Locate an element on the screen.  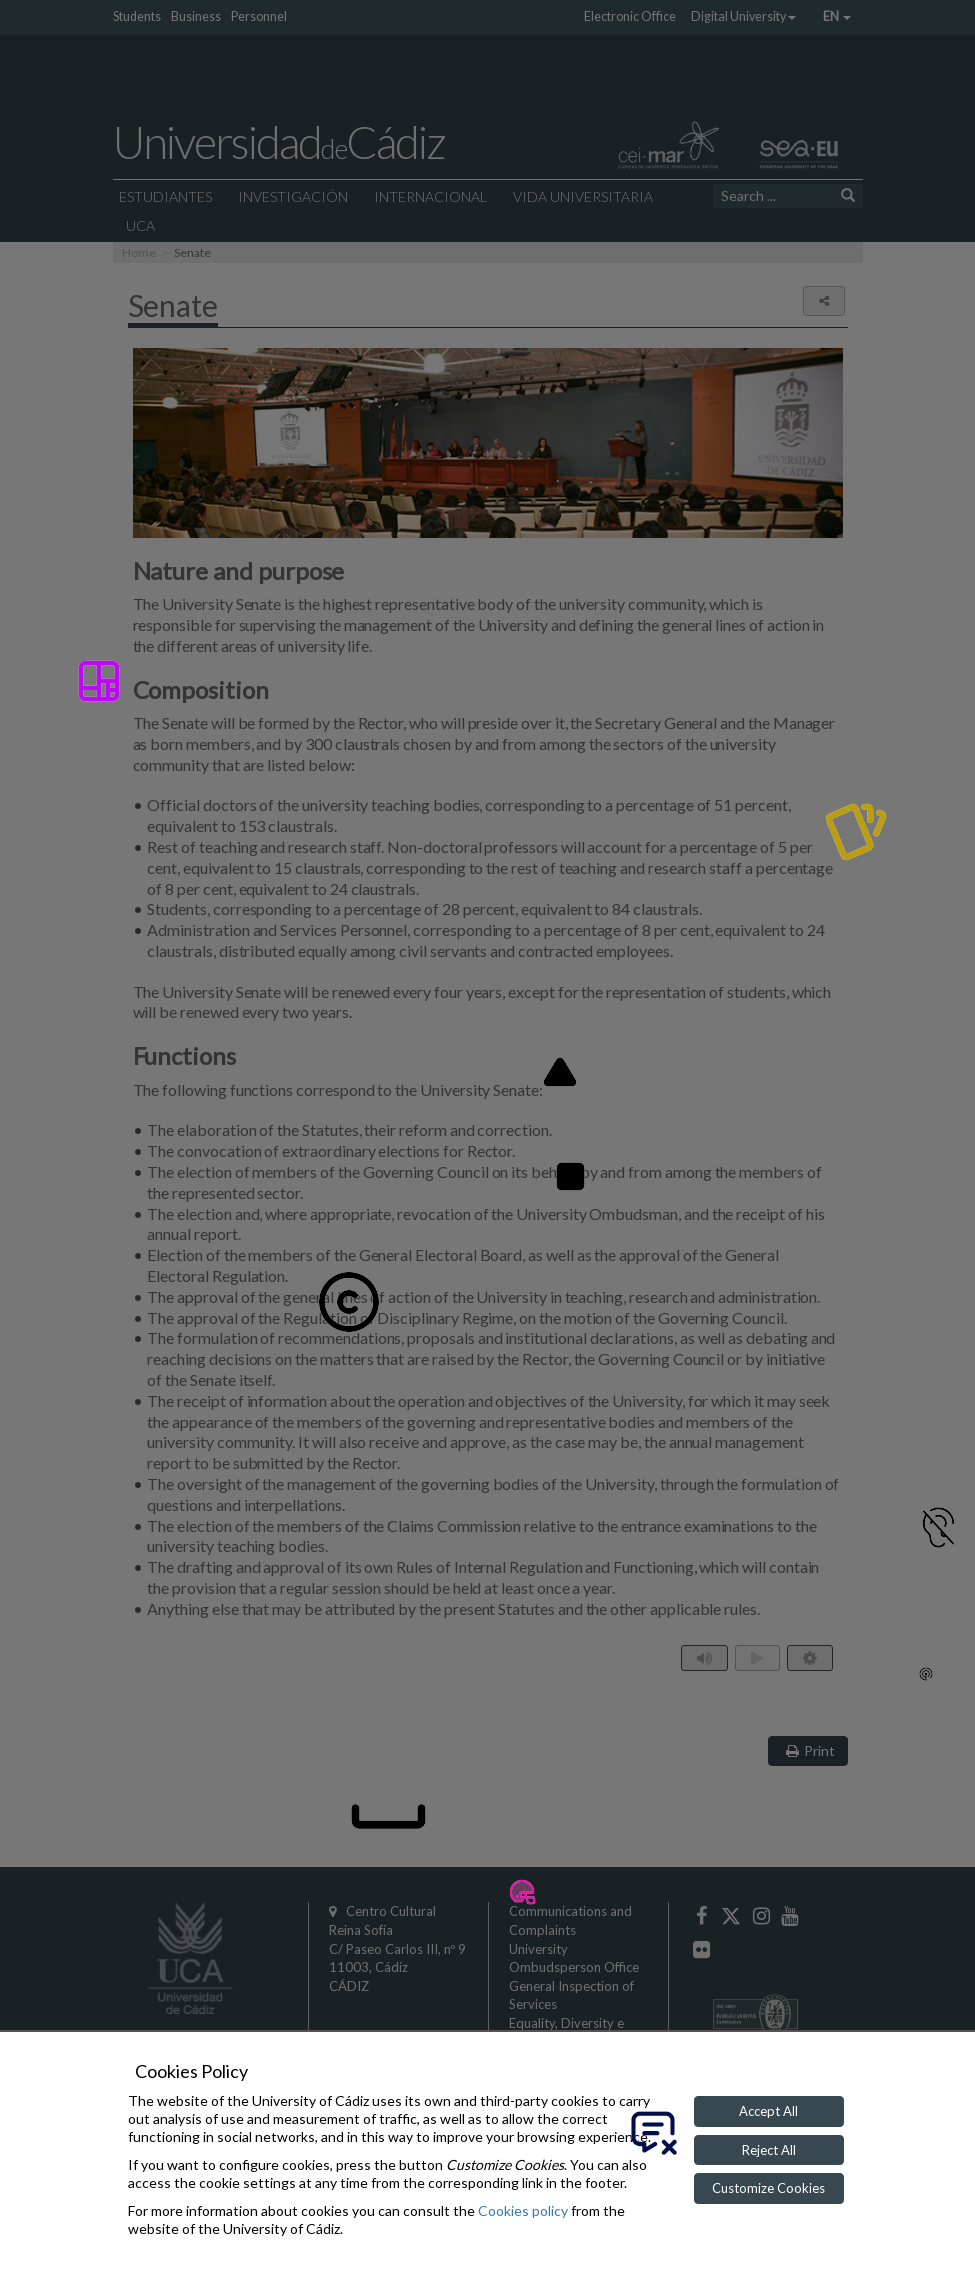
stop media playback is located at coordinates (570, 1176).